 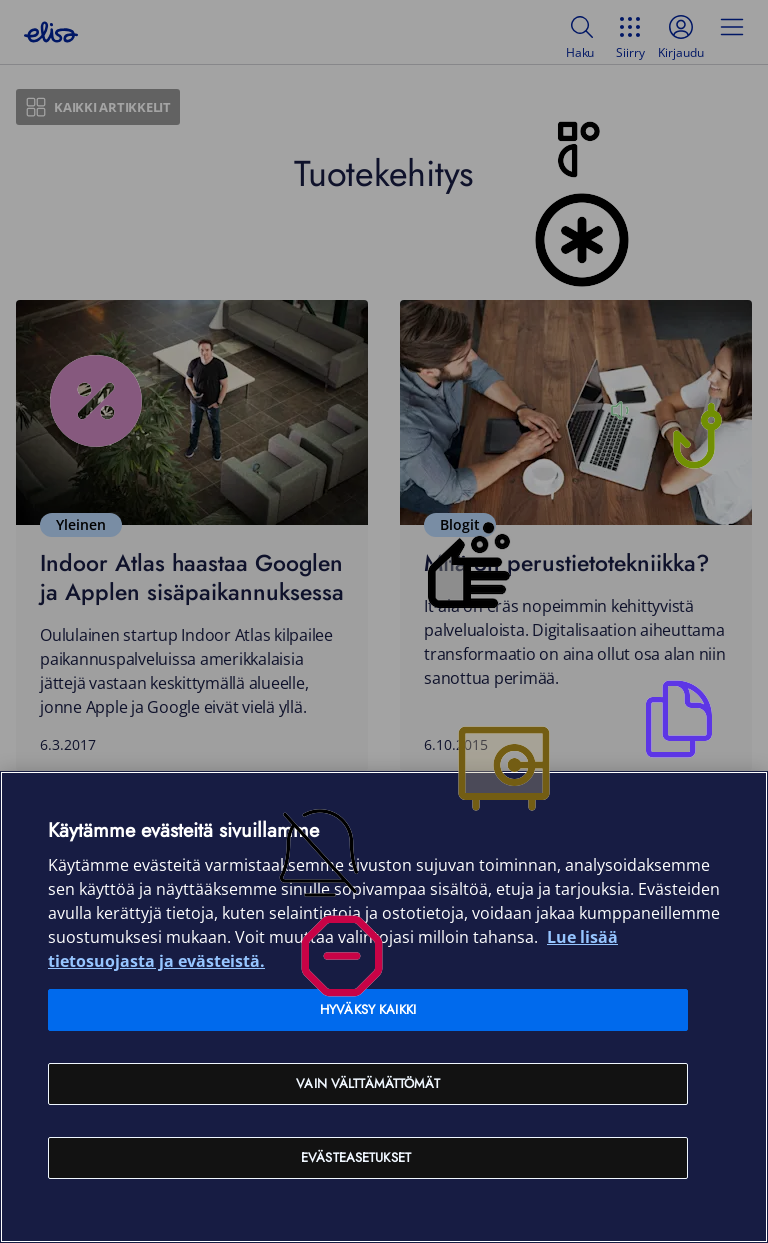 I want to click on access medical or health features, so click(x=582, y=240).